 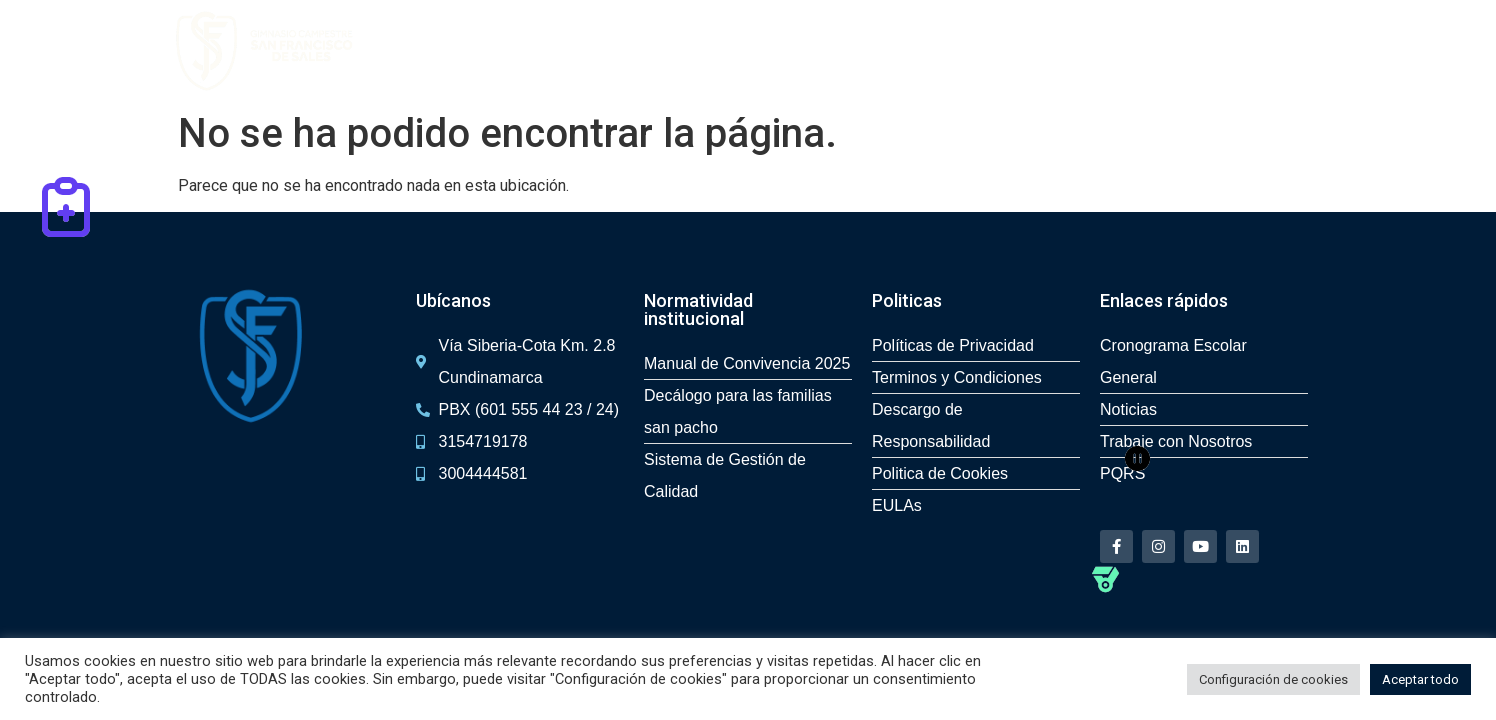 I want to click on pause media playback, so click(x=1137, y=458).